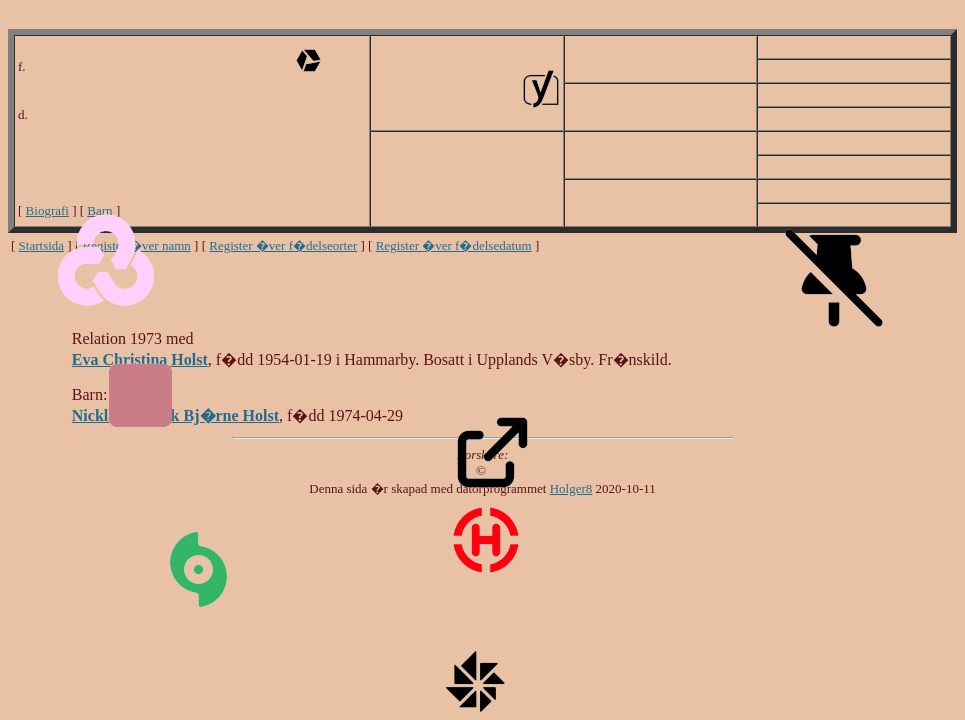  What do you see at coordinates (834, 278) in the screenshot?
I see `unpin this item` at bounding box center [834, 278].